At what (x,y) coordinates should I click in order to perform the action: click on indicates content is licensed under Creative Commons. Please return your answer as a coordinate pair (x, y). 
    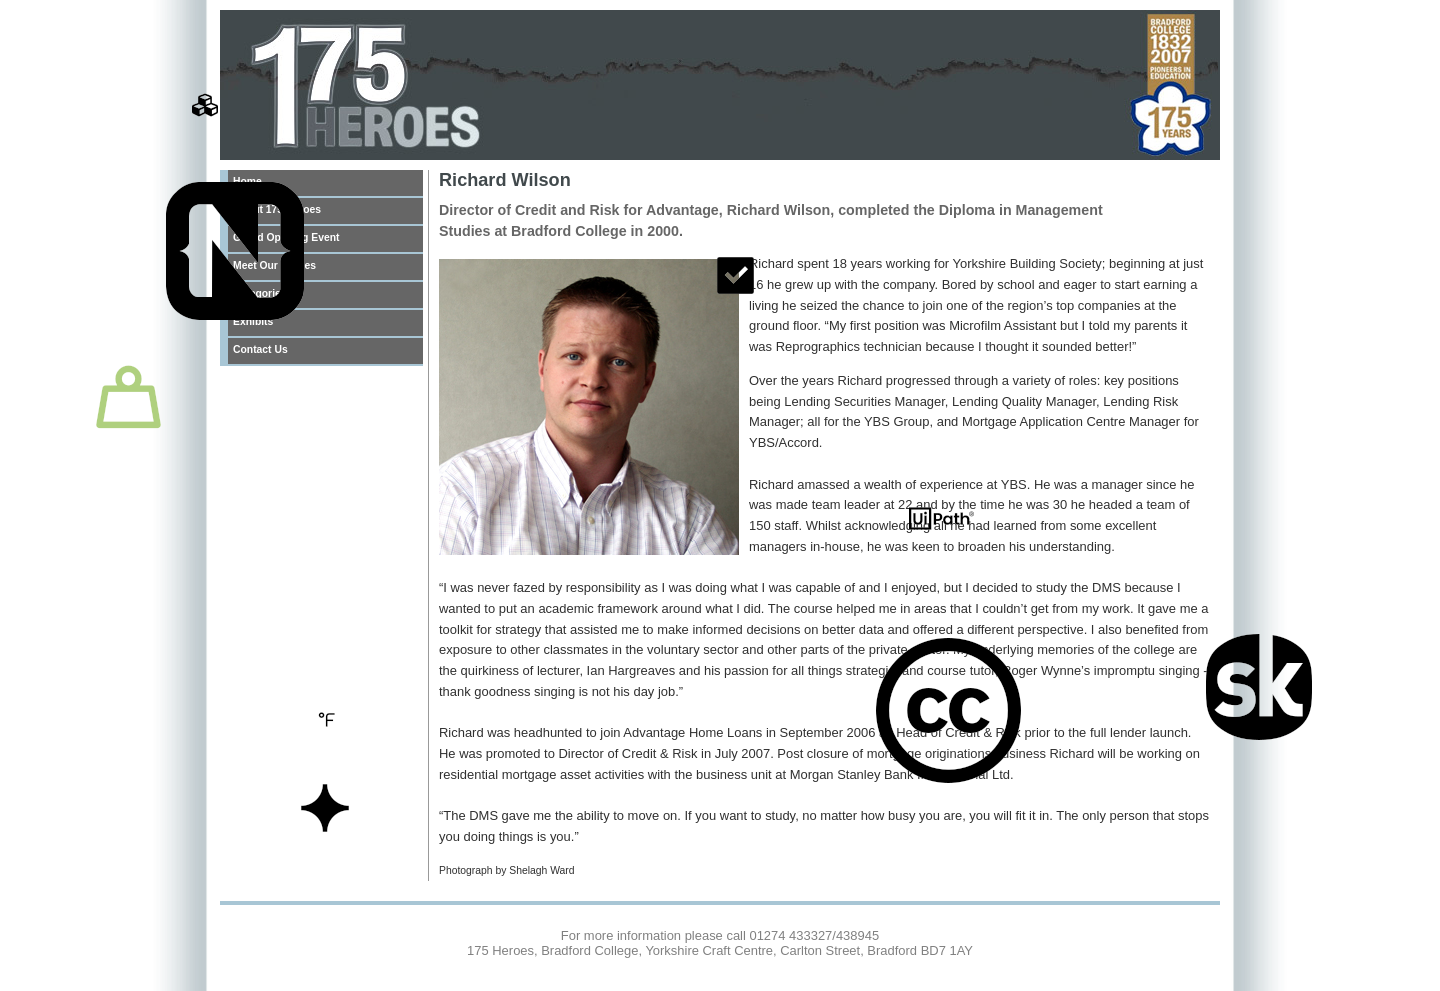
    Looking at the image, I should click on (948, 710).